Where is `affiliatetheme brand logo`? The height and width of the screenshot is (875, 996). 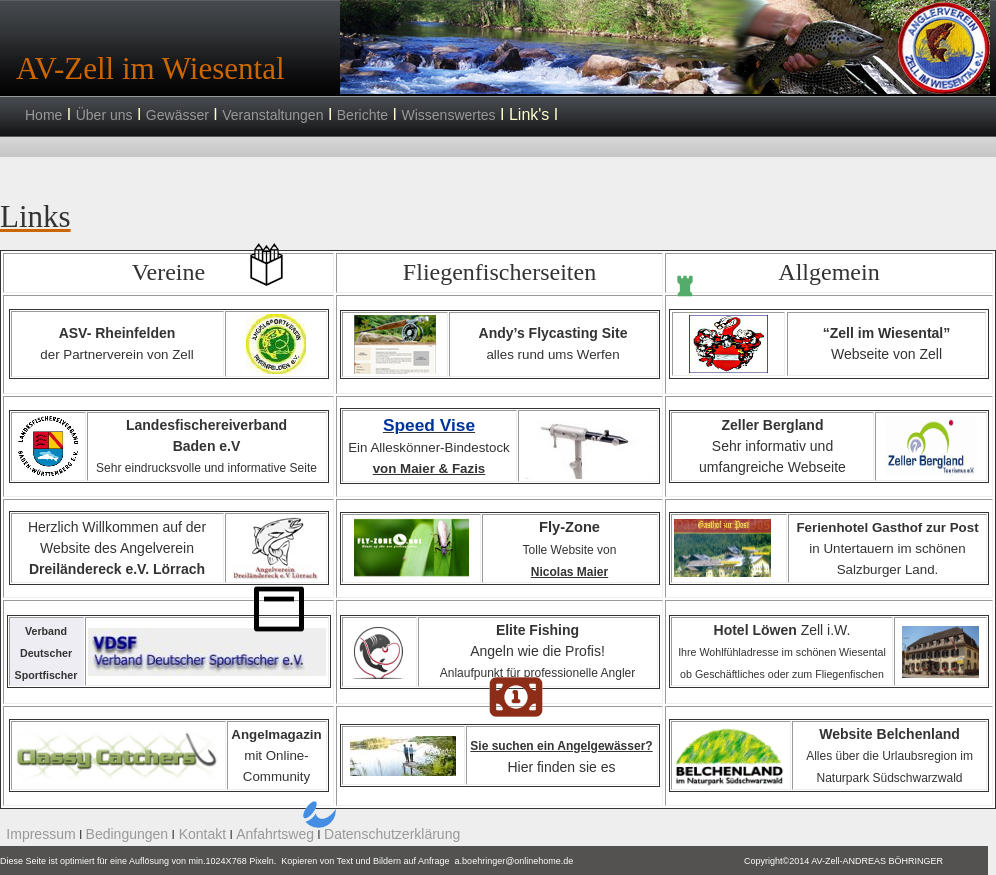 affiliatetheme brand logo is located at coordinates (319, 813).